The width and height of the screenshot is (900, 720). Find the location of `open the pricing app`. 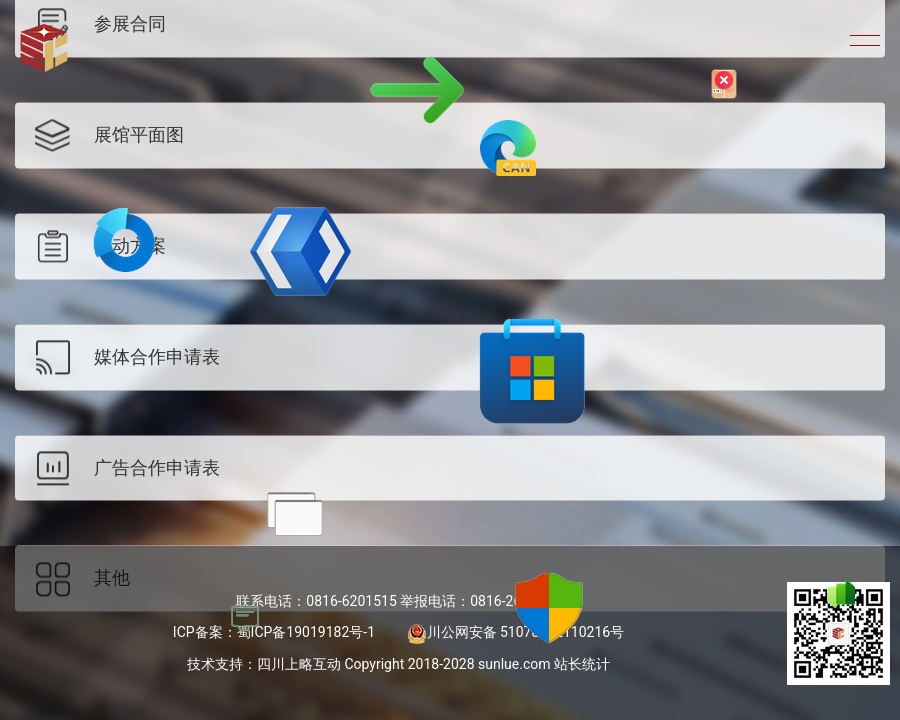

open the pricing app is located at coordinates (124, 240).